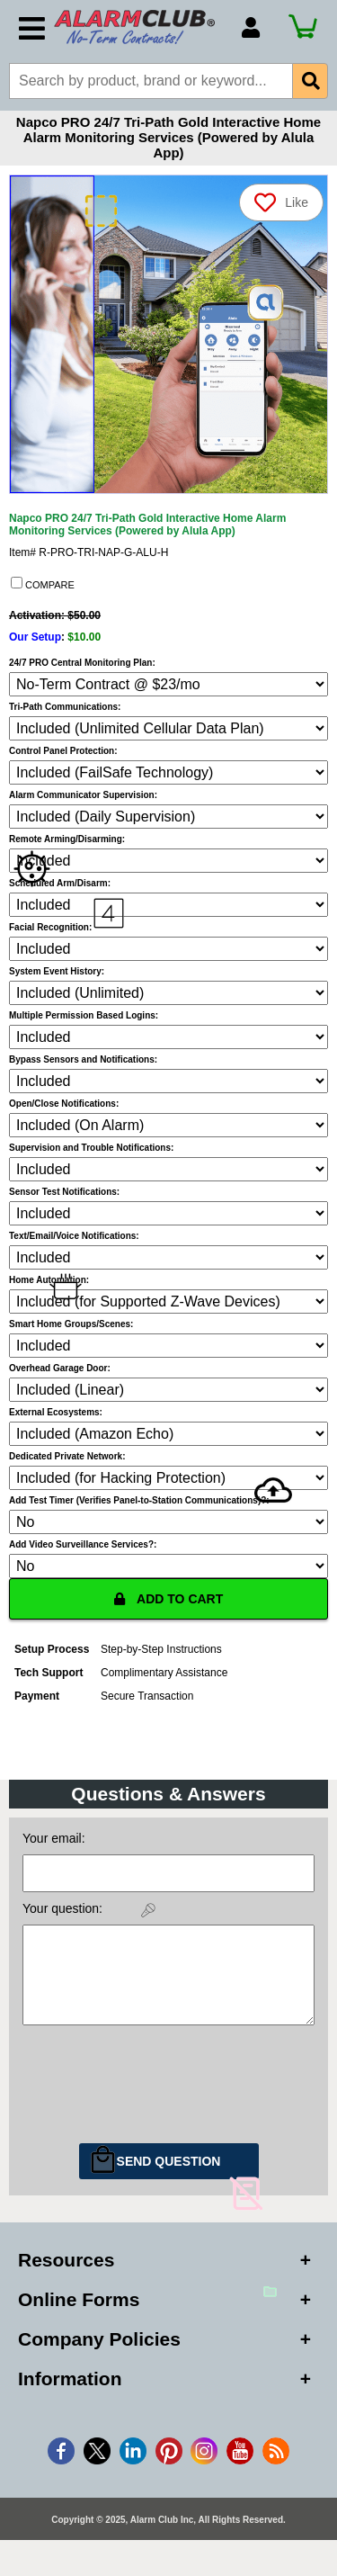 The image size is (337, 2576). I want to click on select option number four, so click(109, 913).